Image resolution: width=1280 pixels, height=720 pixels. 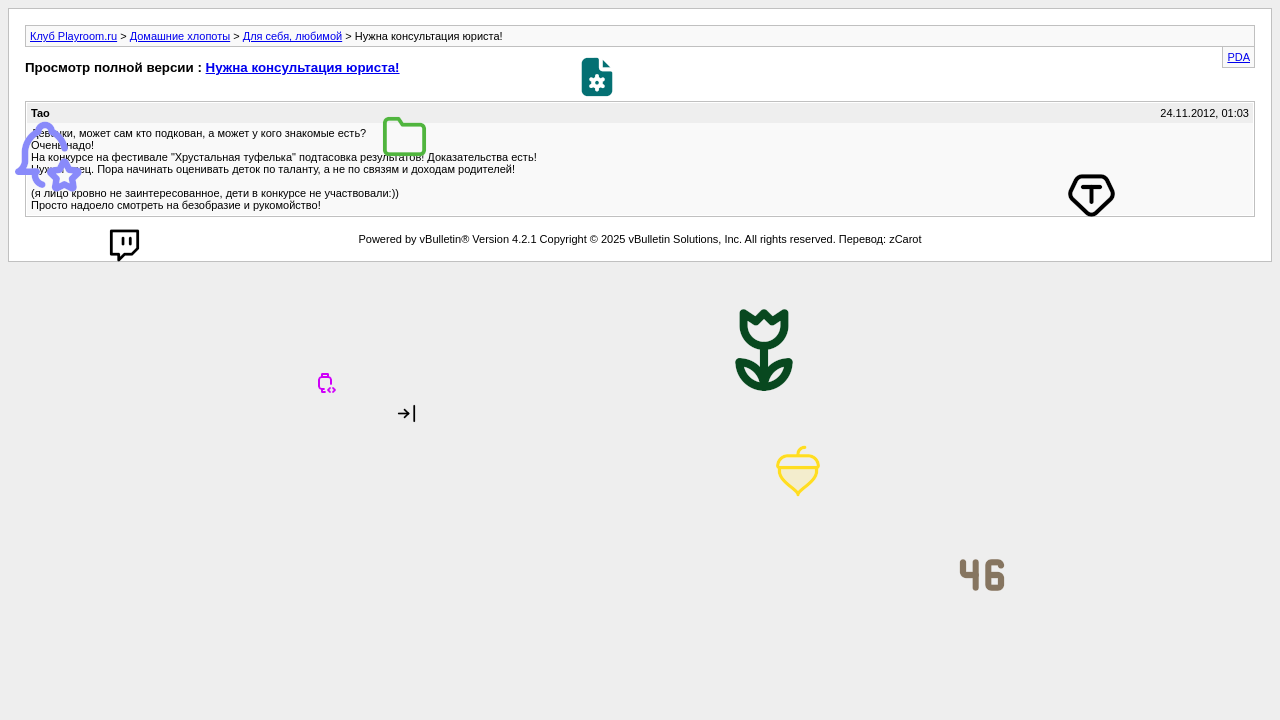 I want to click on collapse sidebar or panel to the right, so click(x=406, y=413).